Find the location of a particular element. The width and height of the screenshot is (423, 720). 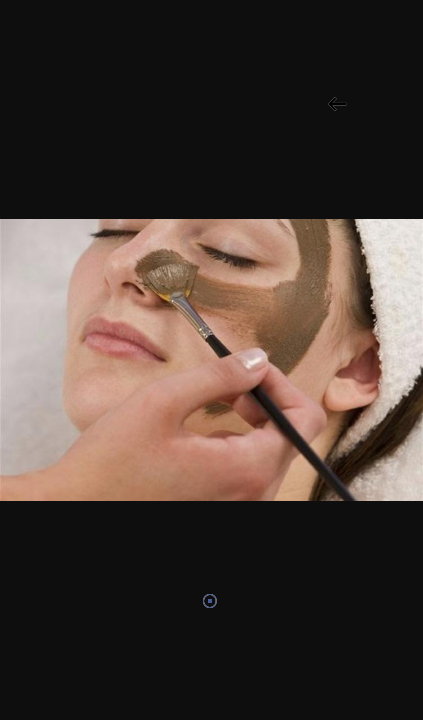

stop a running process or task is located at coordinates (210, 601).